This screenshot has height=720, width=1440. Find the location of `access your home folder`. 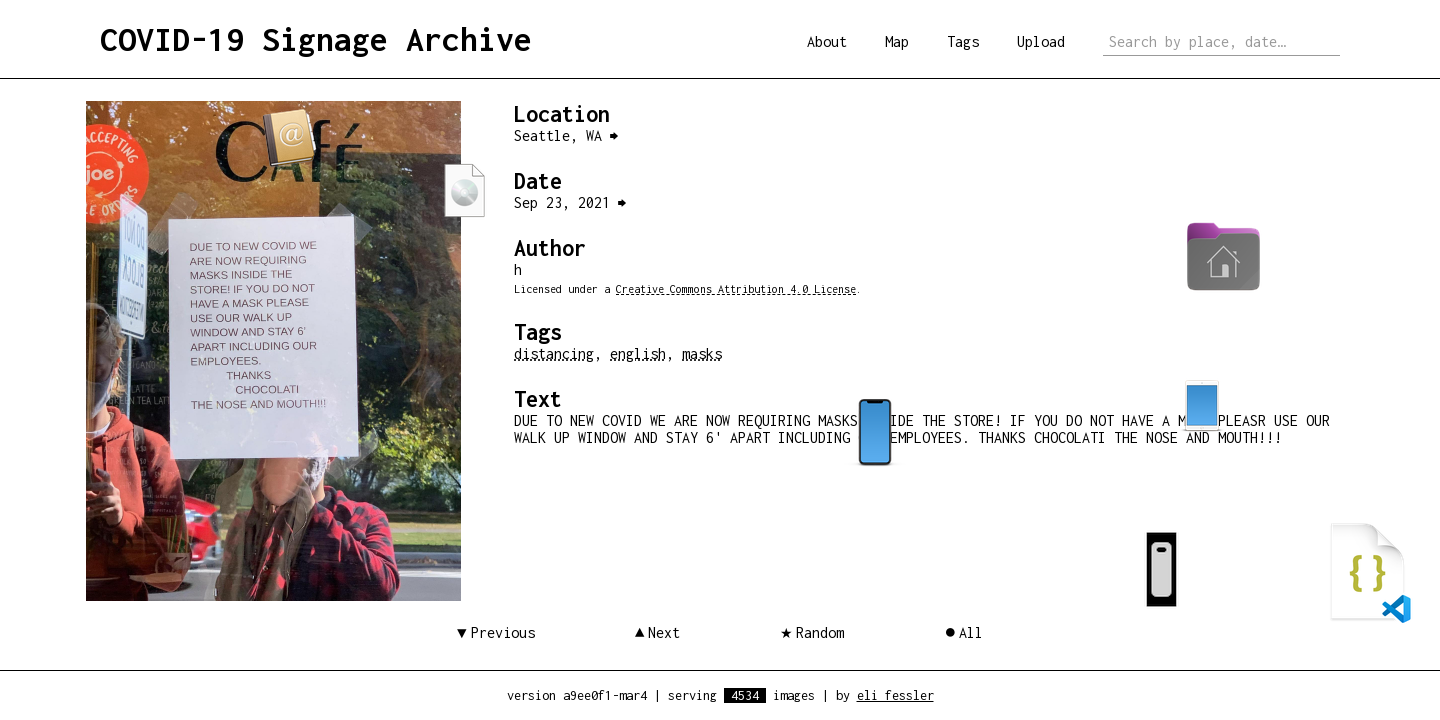

access your home folder is located at coordinates (1223, 256).